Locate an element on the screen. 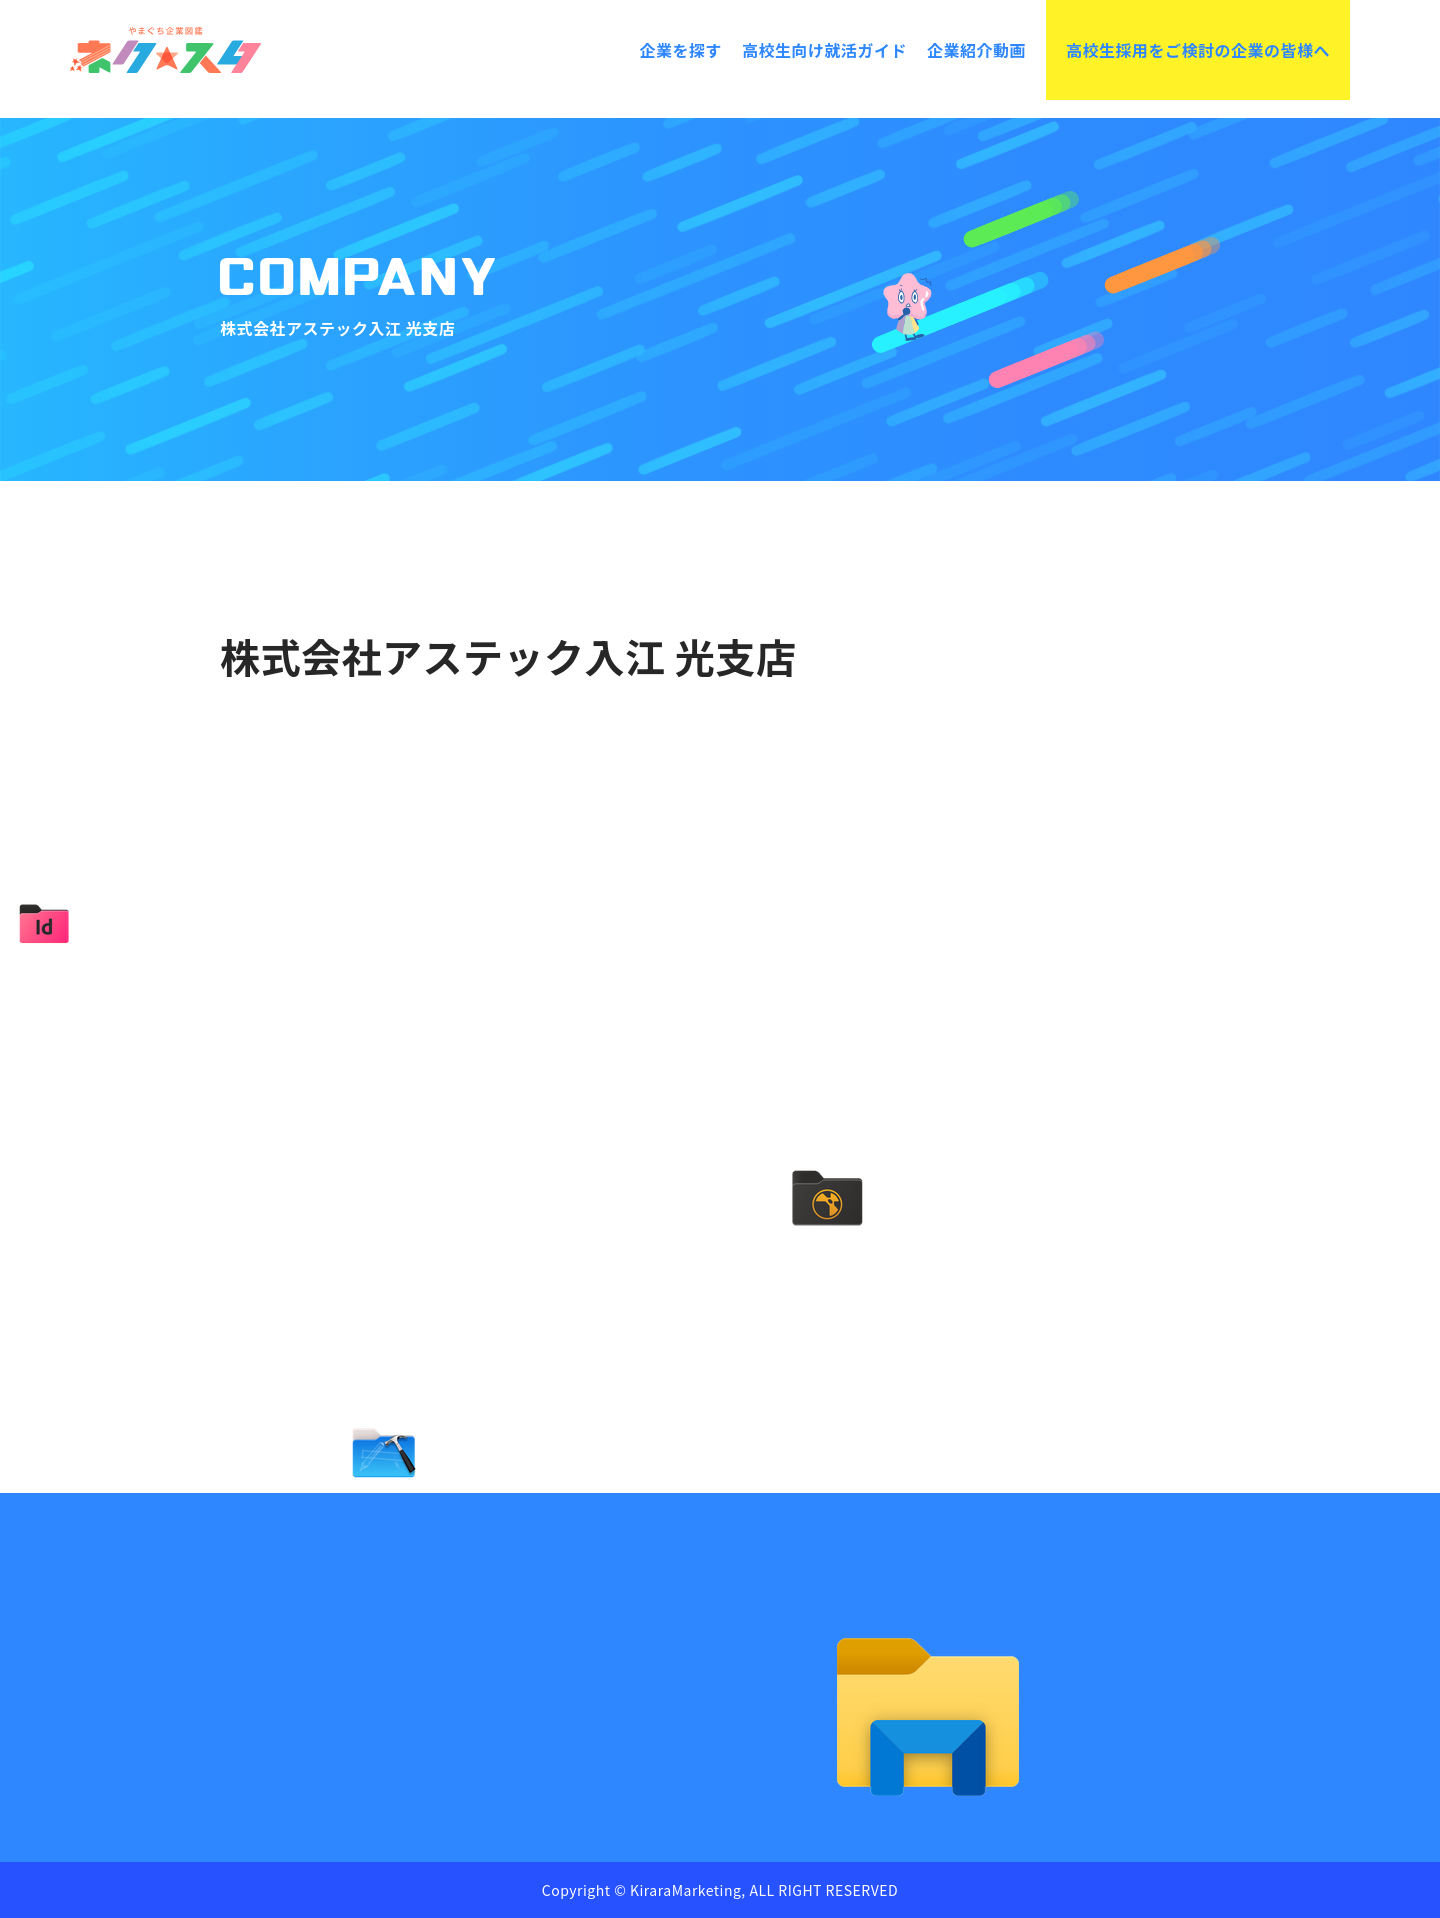  folder containing nuke compositing software project files is located at coordinates (827, 1200).